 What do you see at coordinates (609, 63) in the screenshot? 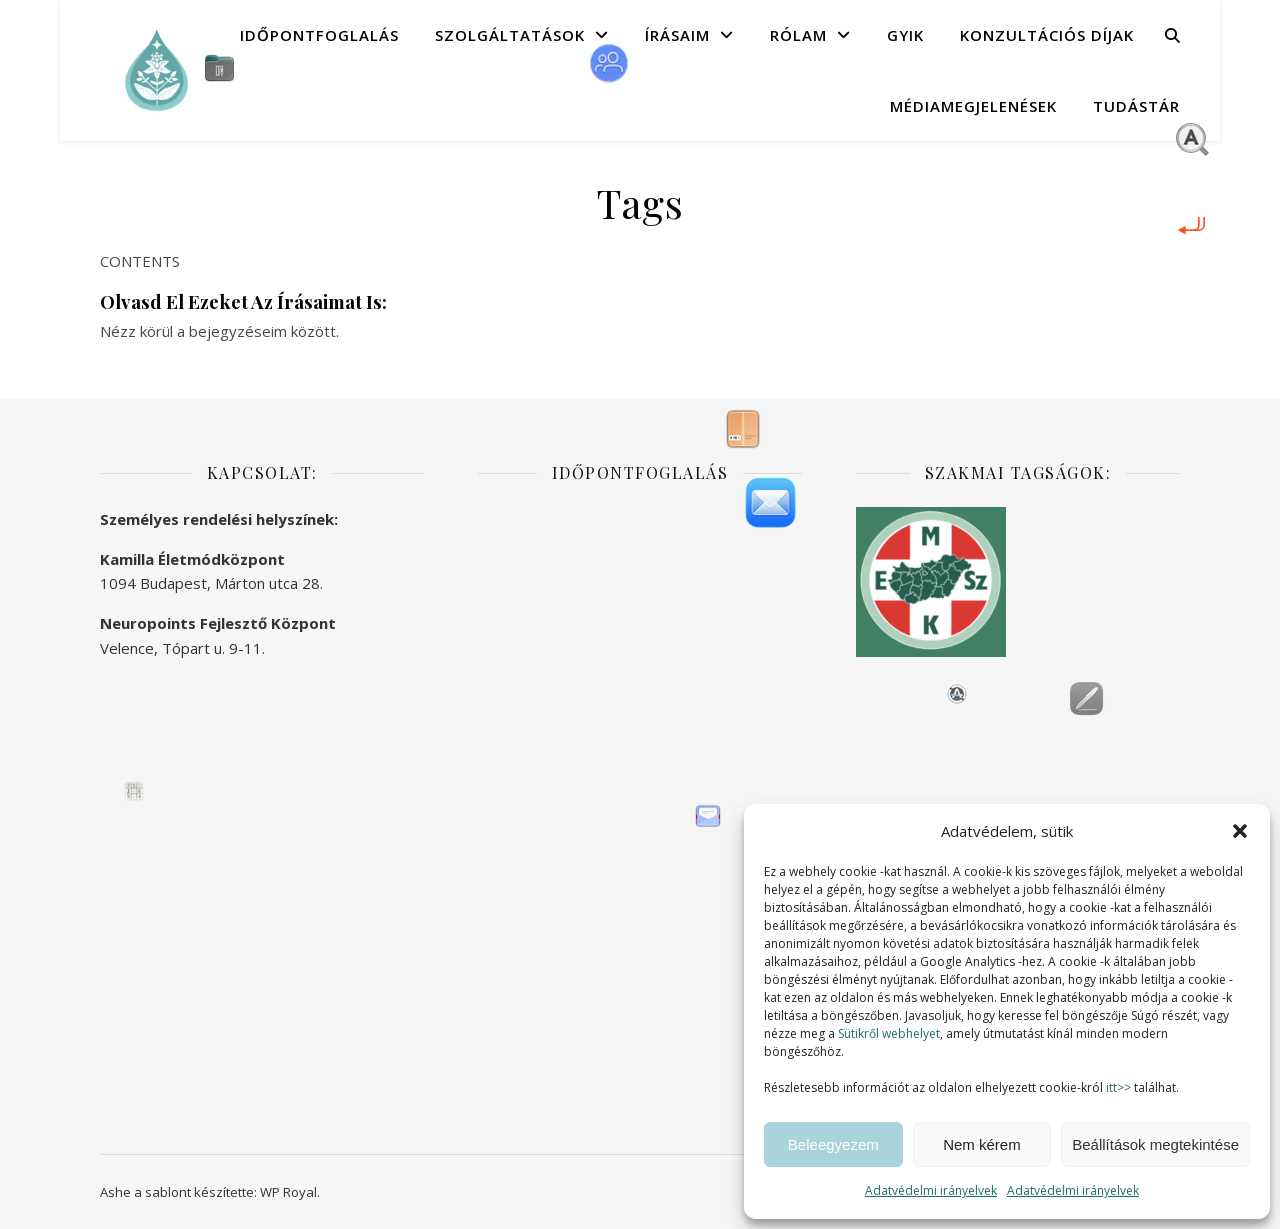
I see `access user account and personal settings` at bounding box center [609, 63].